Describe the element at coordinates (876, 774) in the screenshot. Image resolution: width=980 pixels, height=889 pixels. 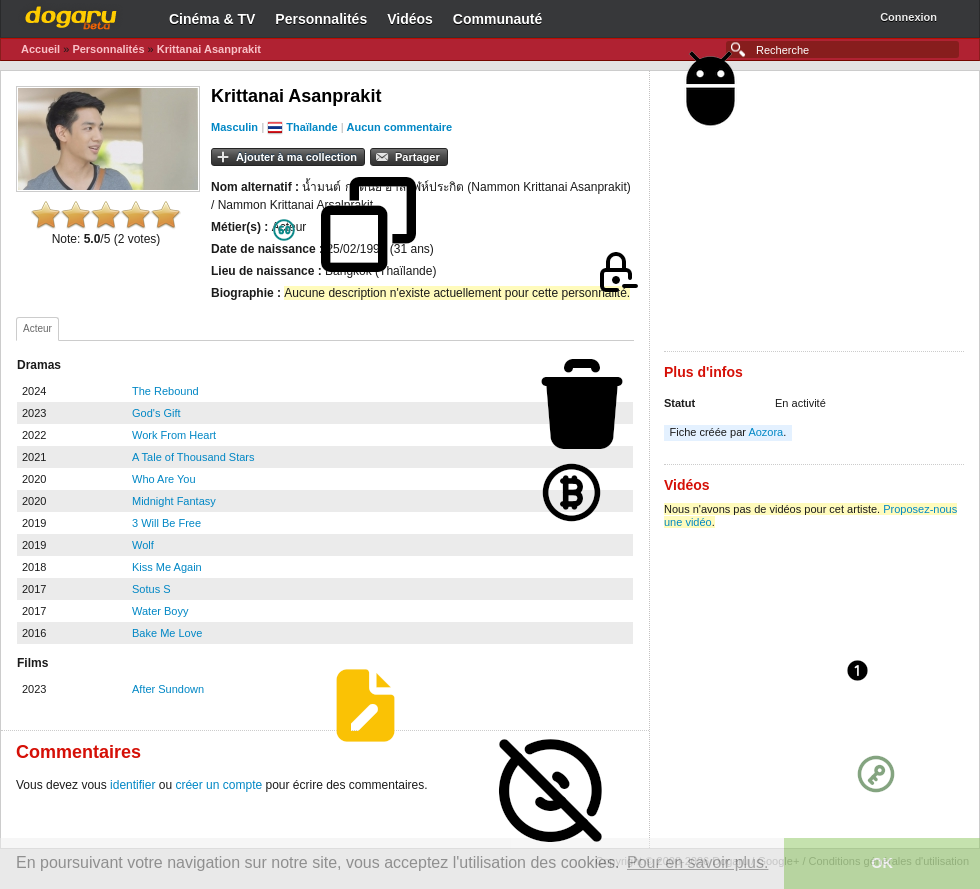
I see `access security or authentication settings` at that location.